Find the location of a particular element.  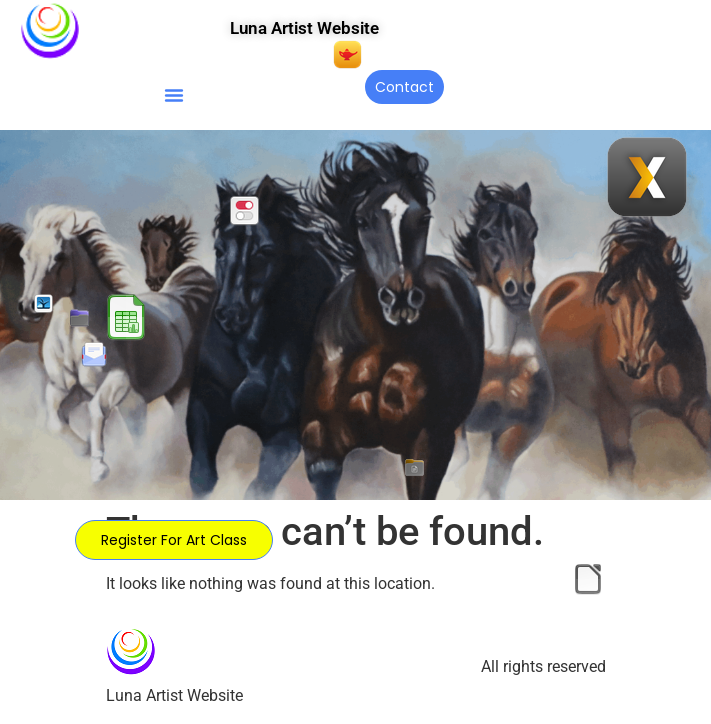

mark email as read is located at coordinates (94, 355).